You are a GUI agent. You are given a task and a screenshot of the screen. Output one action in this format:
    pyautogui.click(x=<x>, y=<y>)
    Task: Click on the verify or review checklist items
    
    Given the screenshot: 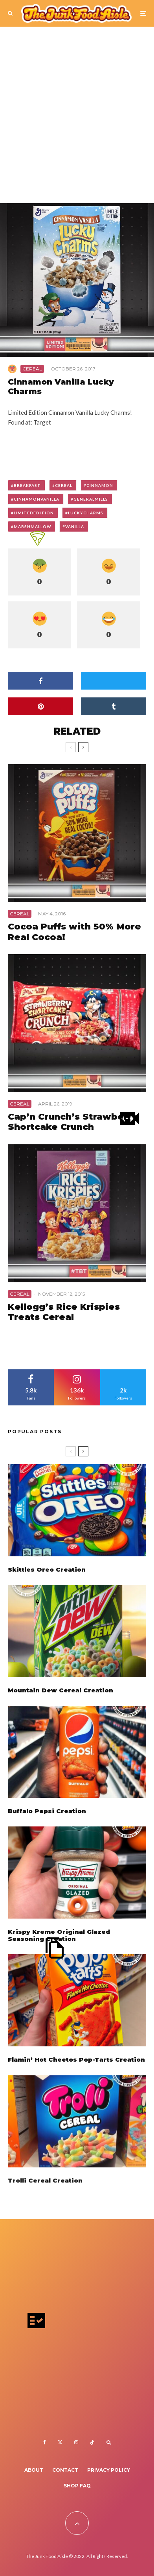 What is the action you would take?
    pyautogui.click(x=36, y=2320)
    